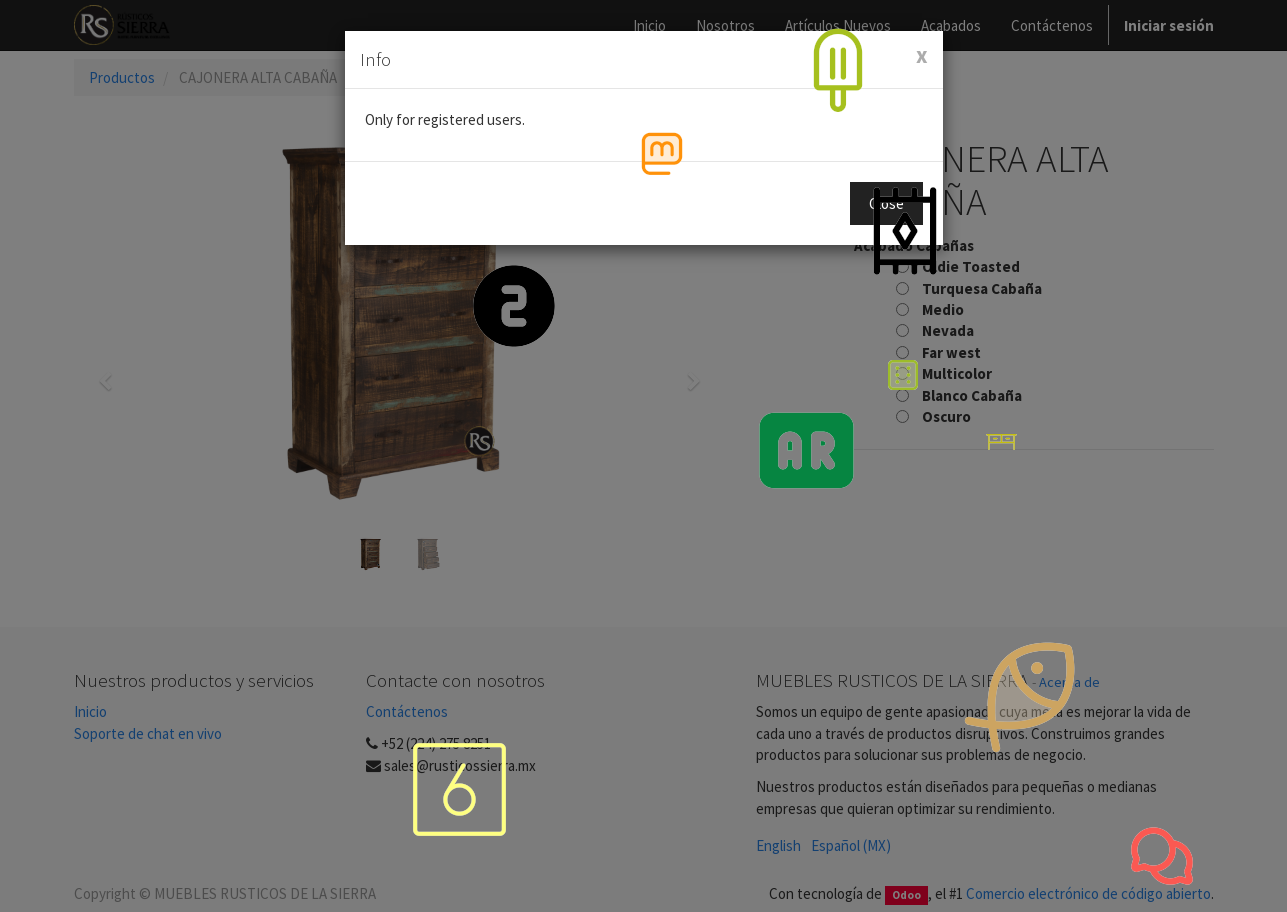 The width and height of the screenshot is (1287, 912). What do you see at coordinates (903, 375) in the screenshot?
I see `randomize or shuffle content` at bounding box center [903, 375].